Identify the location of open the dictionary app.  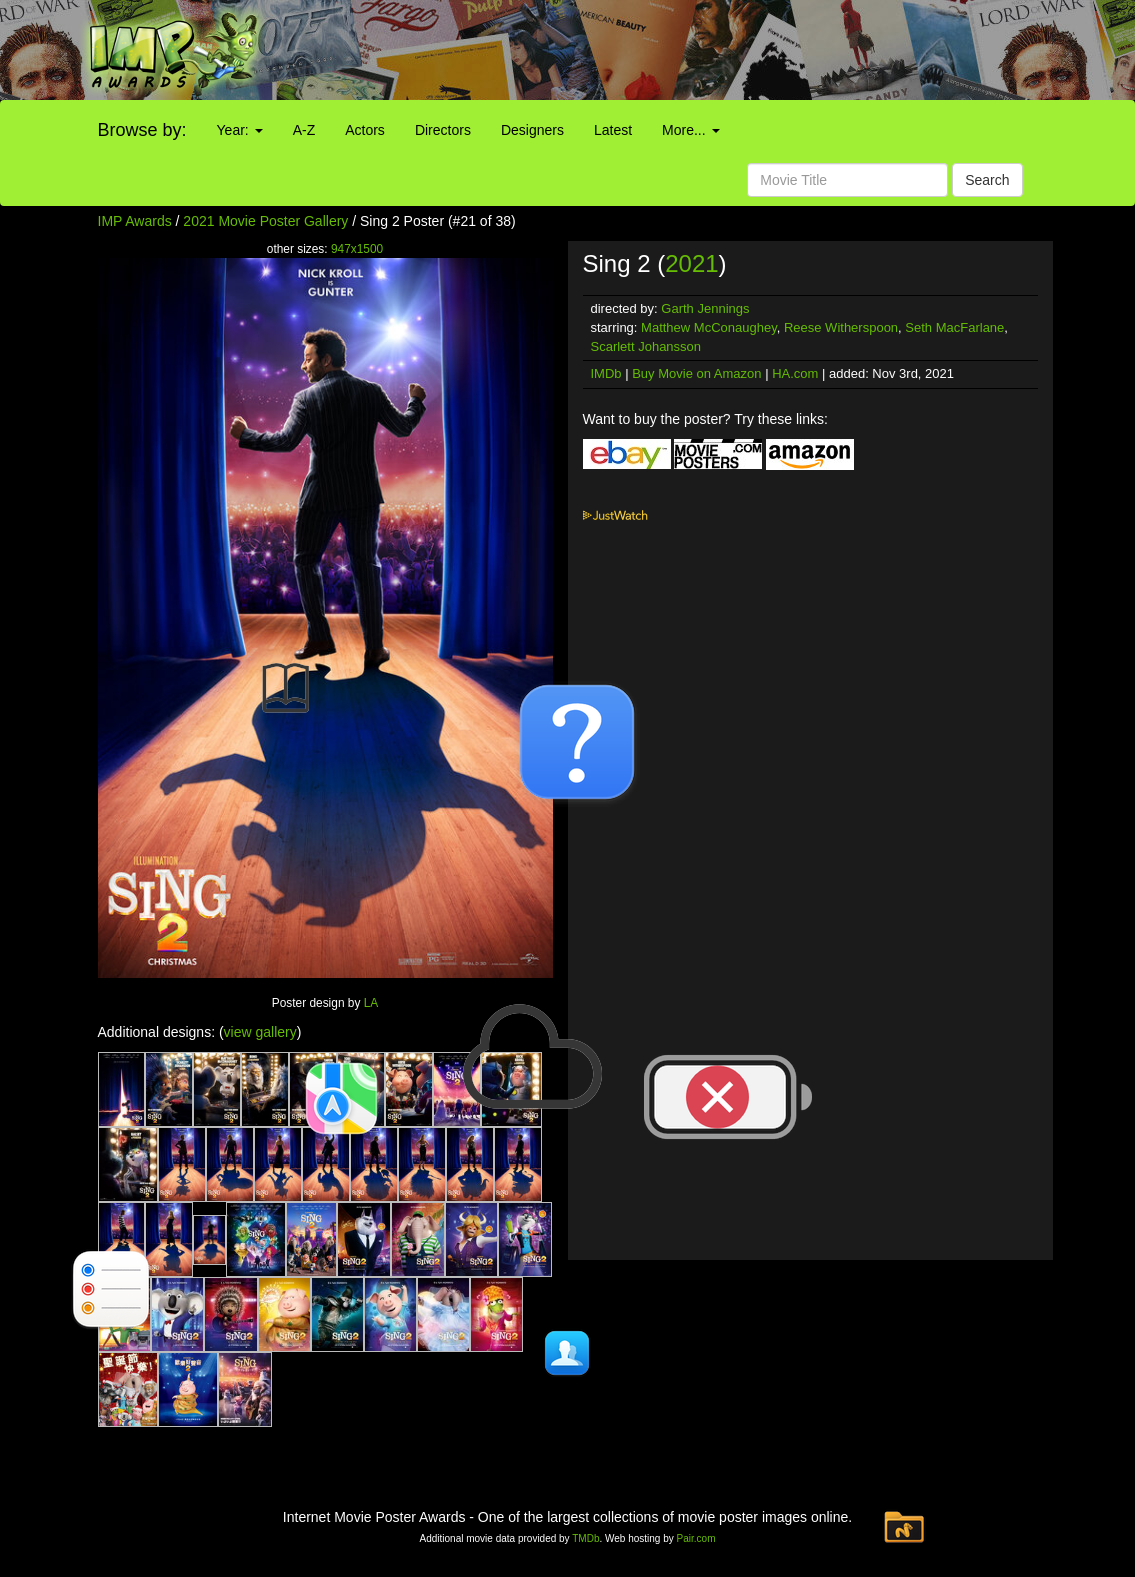
(287, 687).